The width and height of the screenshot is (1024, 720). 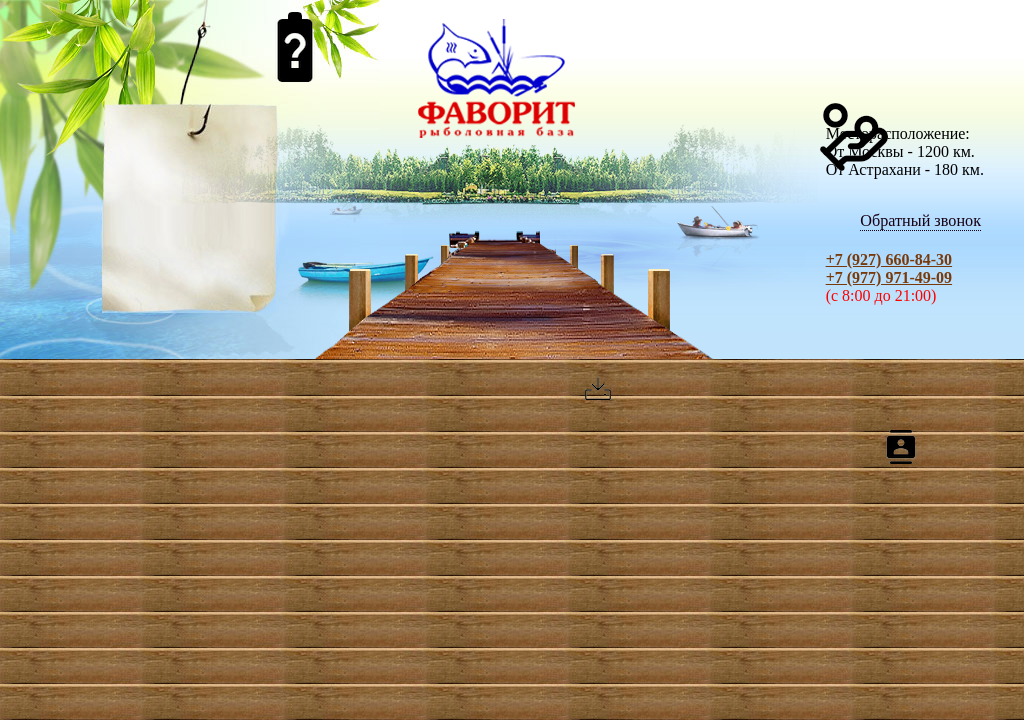 I want to click on download a file to your device, so click(x=598, y=390).